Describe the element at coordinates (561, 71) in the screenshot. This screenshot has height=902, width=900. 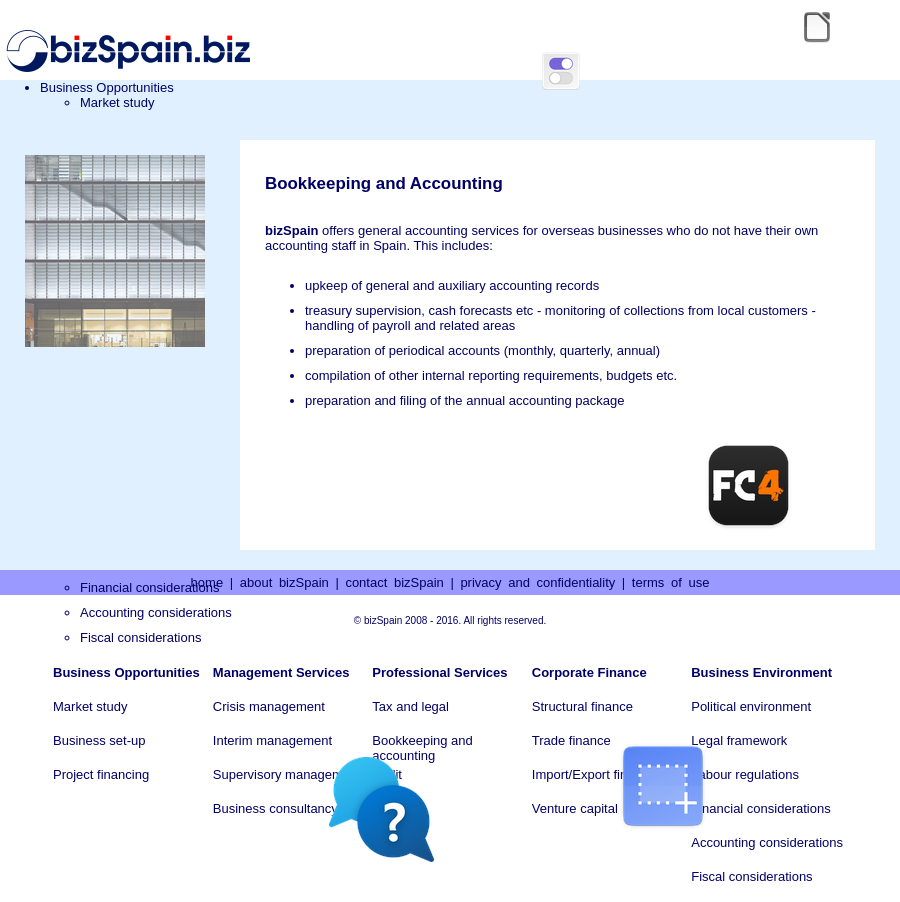
I see `open unity tweak tool settings` at that location.